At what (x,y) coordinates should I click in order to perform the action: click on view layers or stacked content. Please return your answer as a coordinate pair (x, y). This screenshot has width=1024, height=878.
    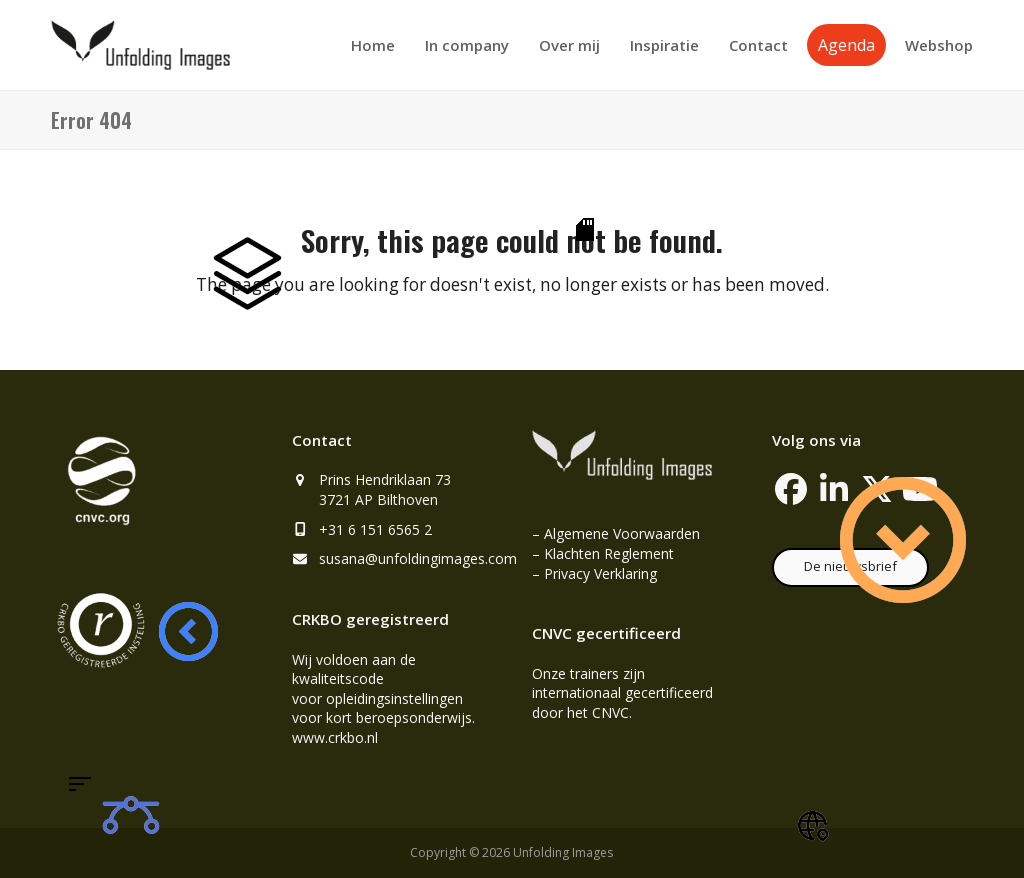
    Looking at the image, I should click on (247, 273).